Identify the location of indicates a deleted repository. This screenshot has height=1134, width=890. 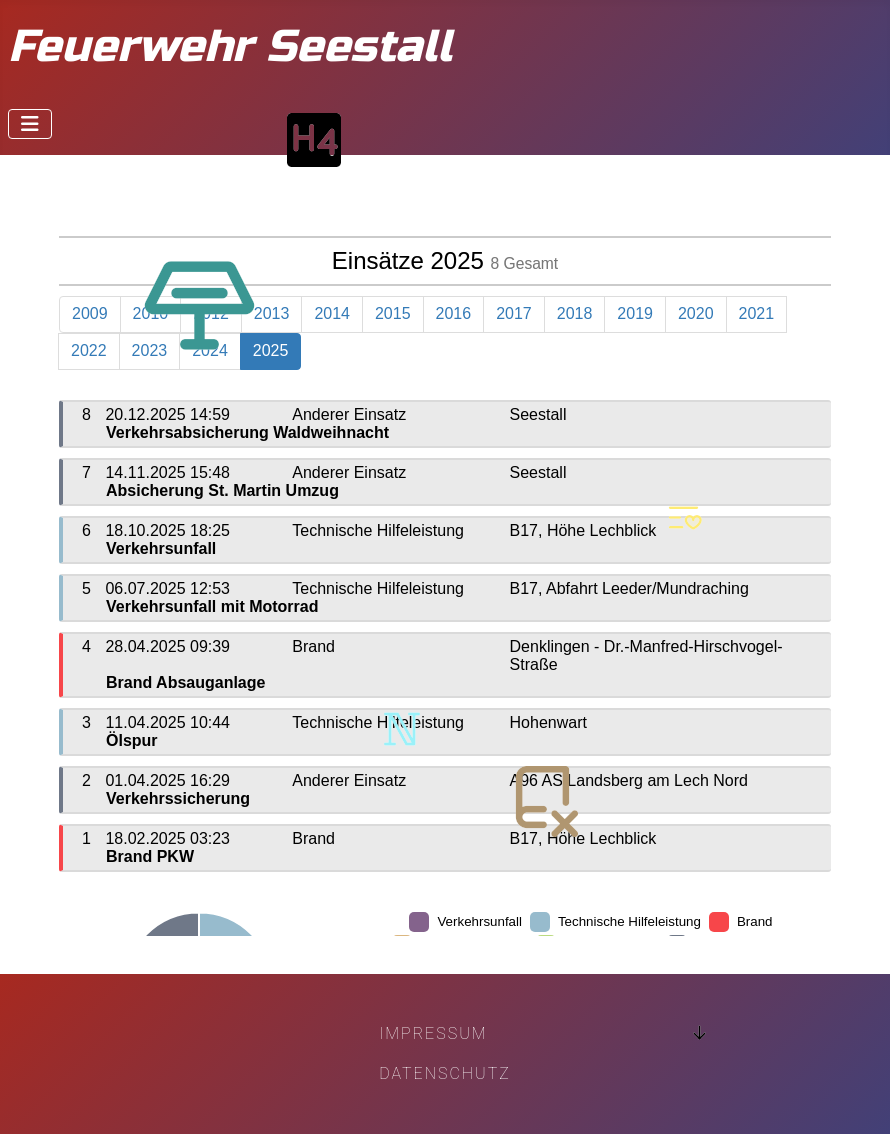
(542, 801).